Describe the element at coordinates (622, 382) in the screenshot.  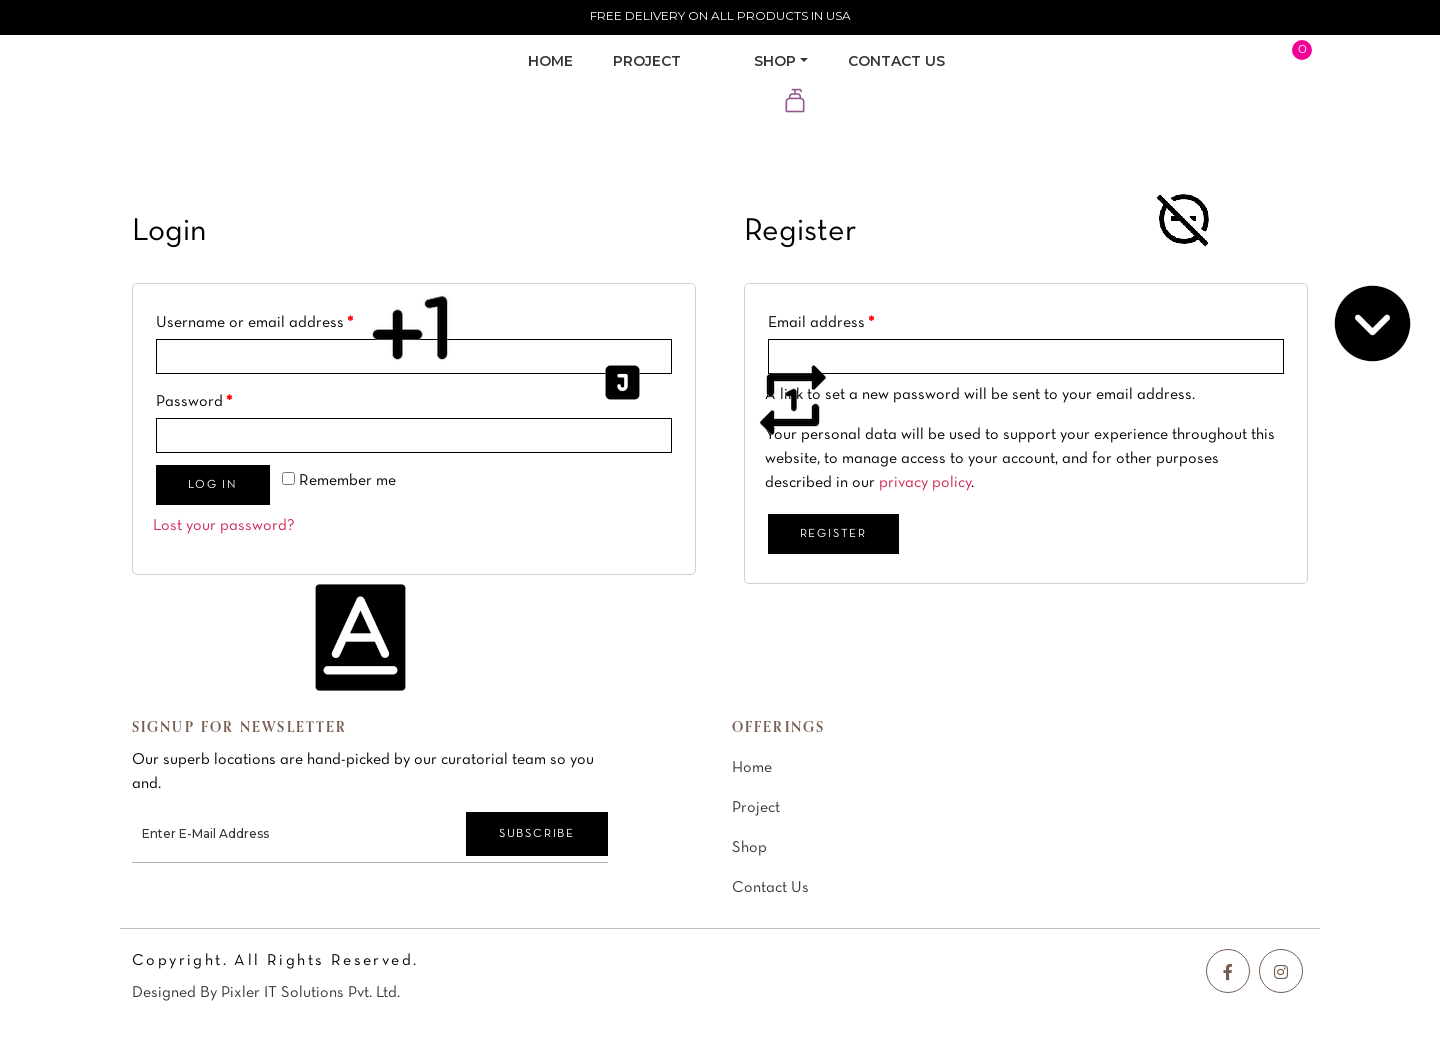
I see `indicates items or sections starting with the letter J` at that location.